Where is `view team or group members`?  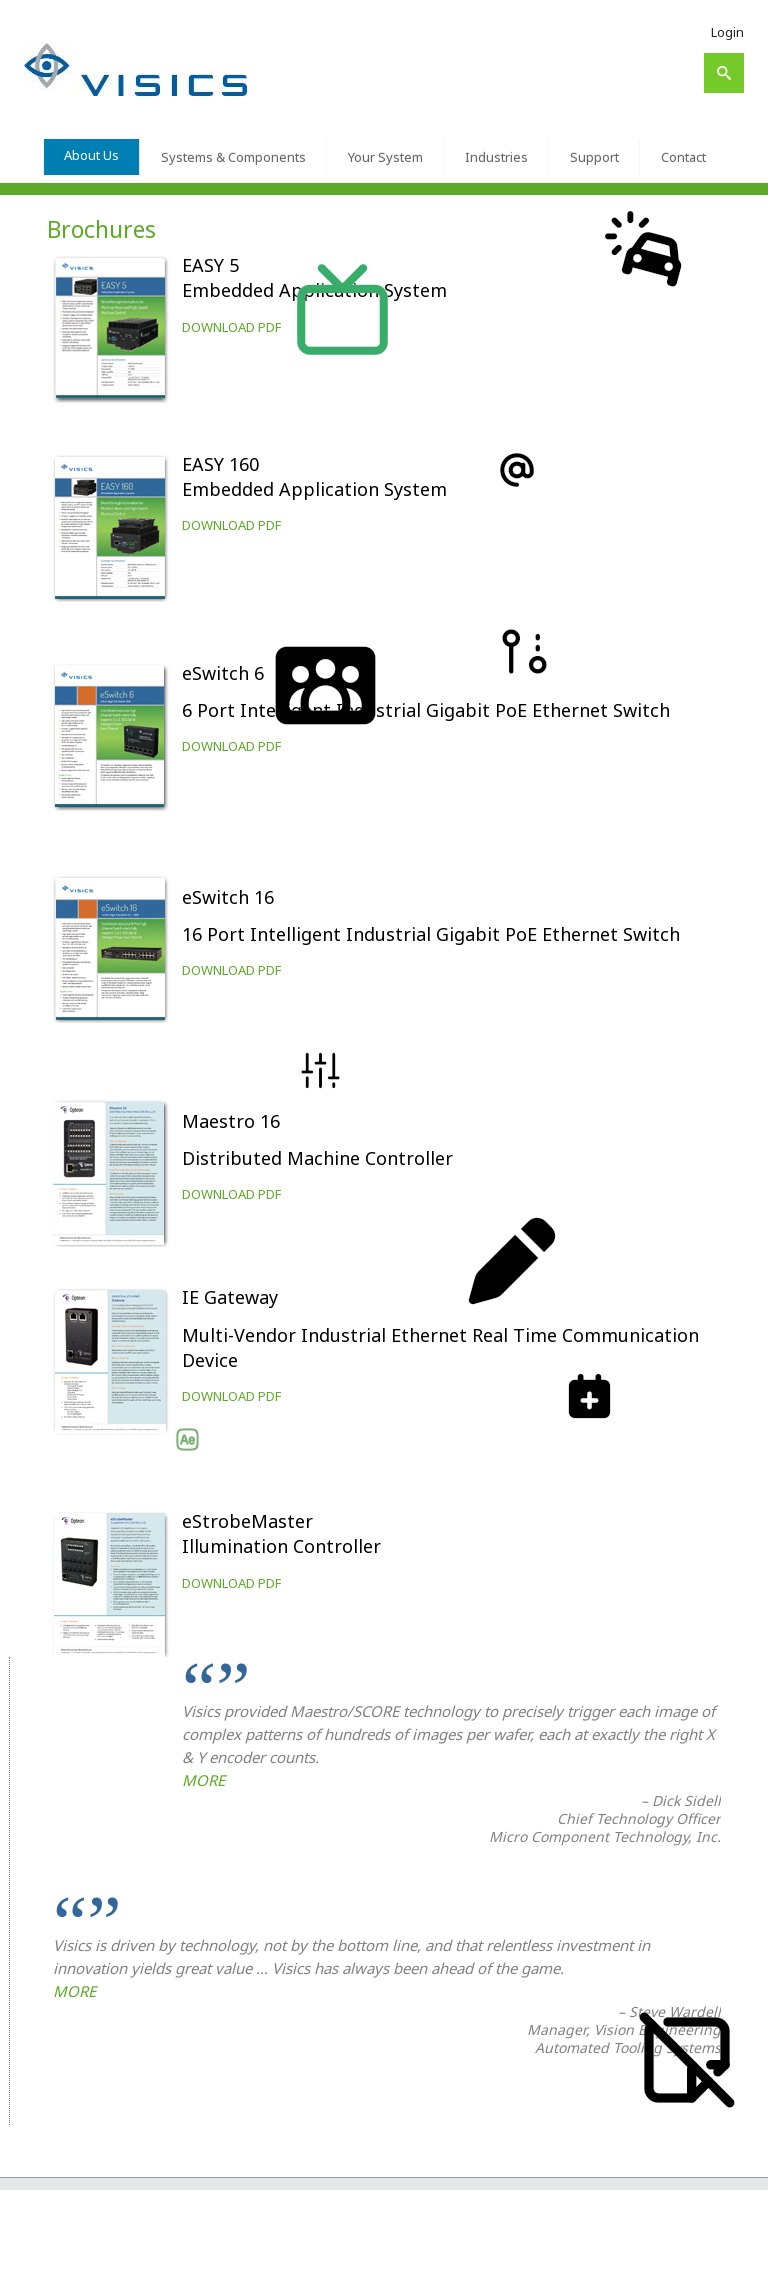 view team or group members is located at coordinates (325, 685).